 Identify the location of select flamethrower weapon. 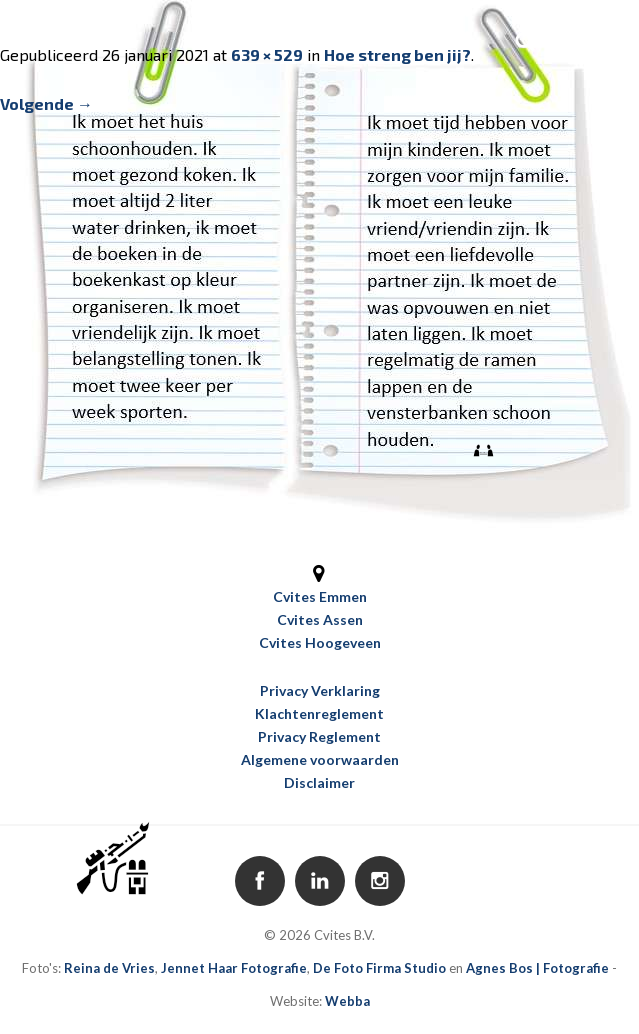
(113, 858).